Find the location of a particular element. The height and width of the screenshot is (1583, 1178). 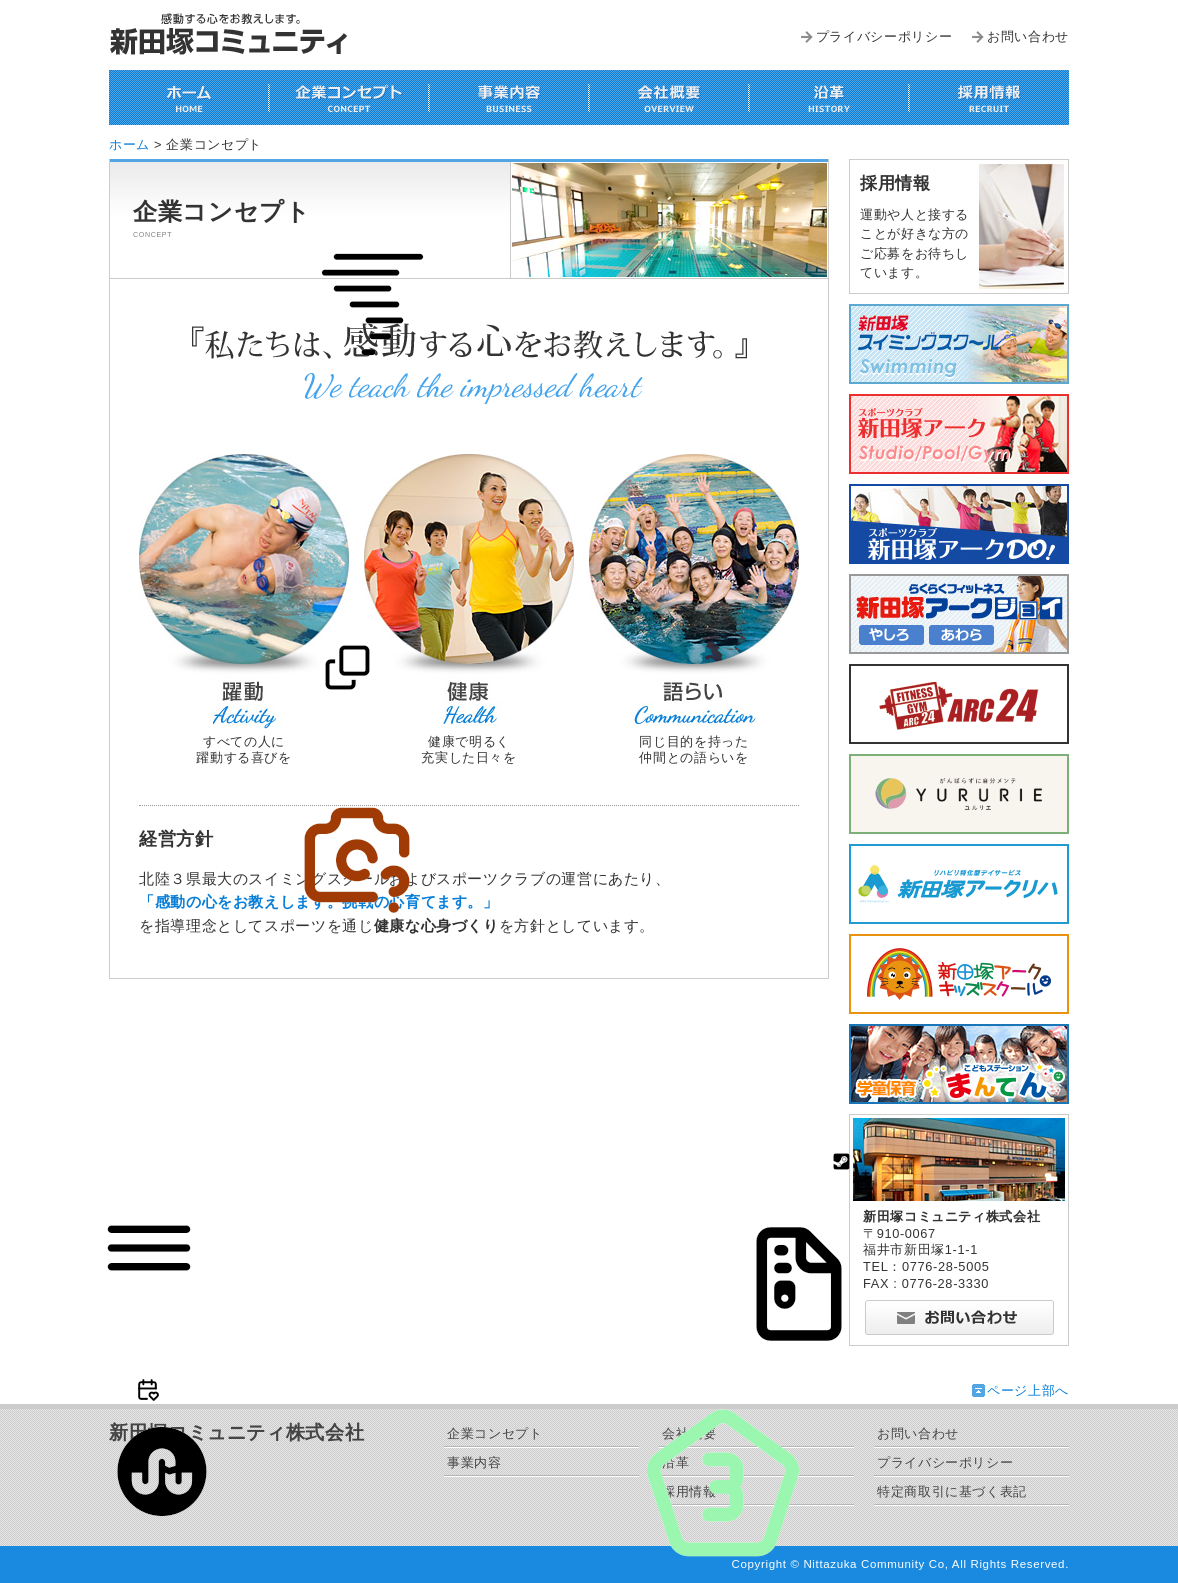

duplicate or copy this item is located at coordinates (347, 667).